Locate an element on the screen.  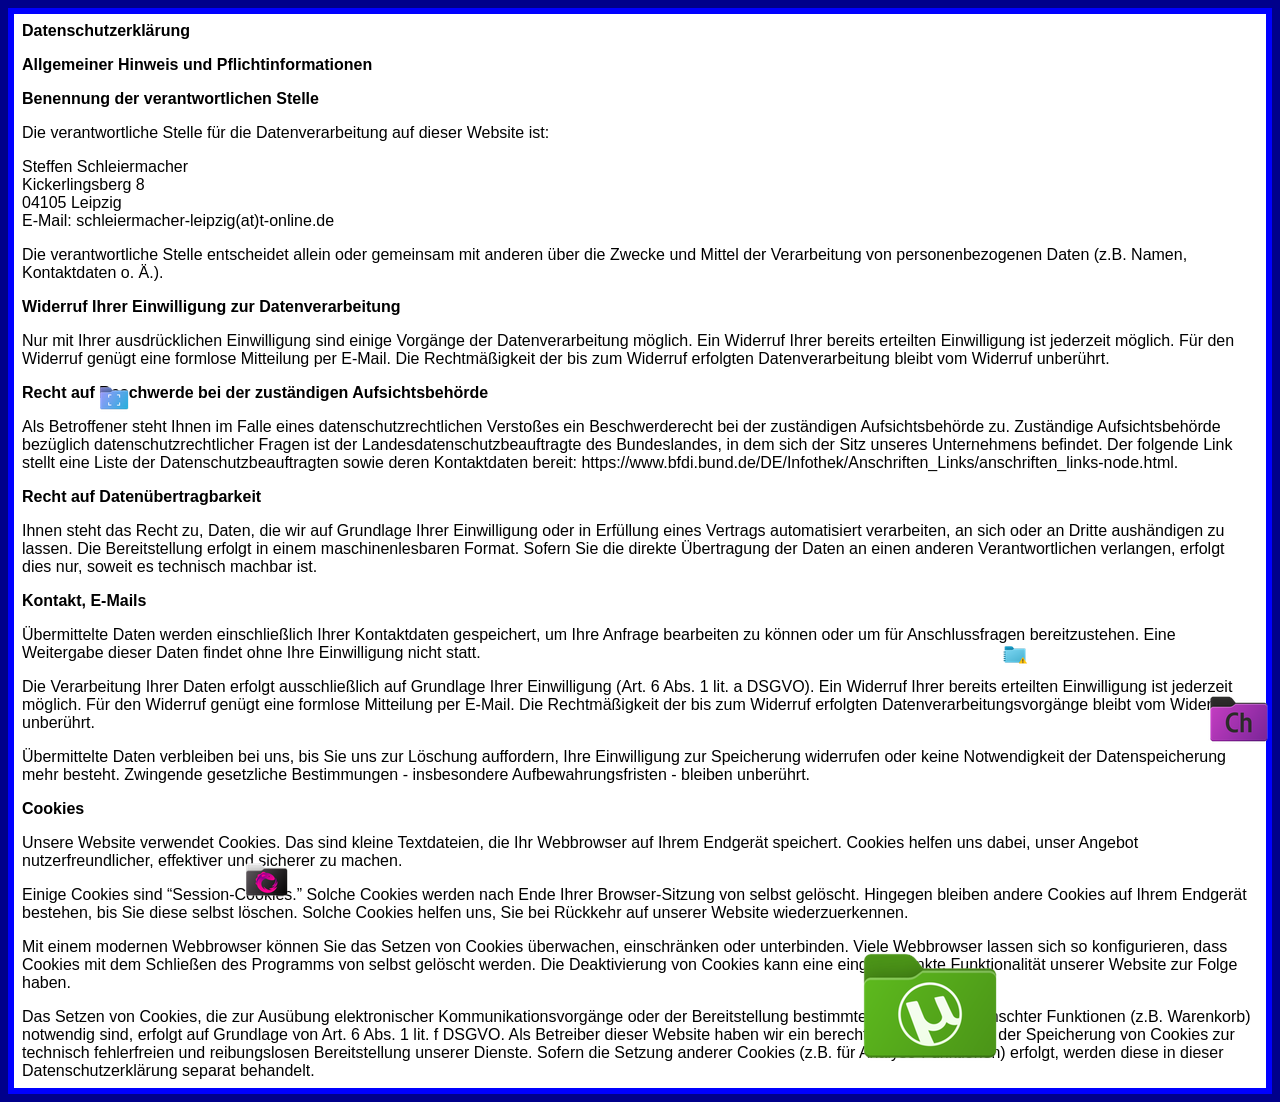
access system log files is located at coordinates (1015, 655).